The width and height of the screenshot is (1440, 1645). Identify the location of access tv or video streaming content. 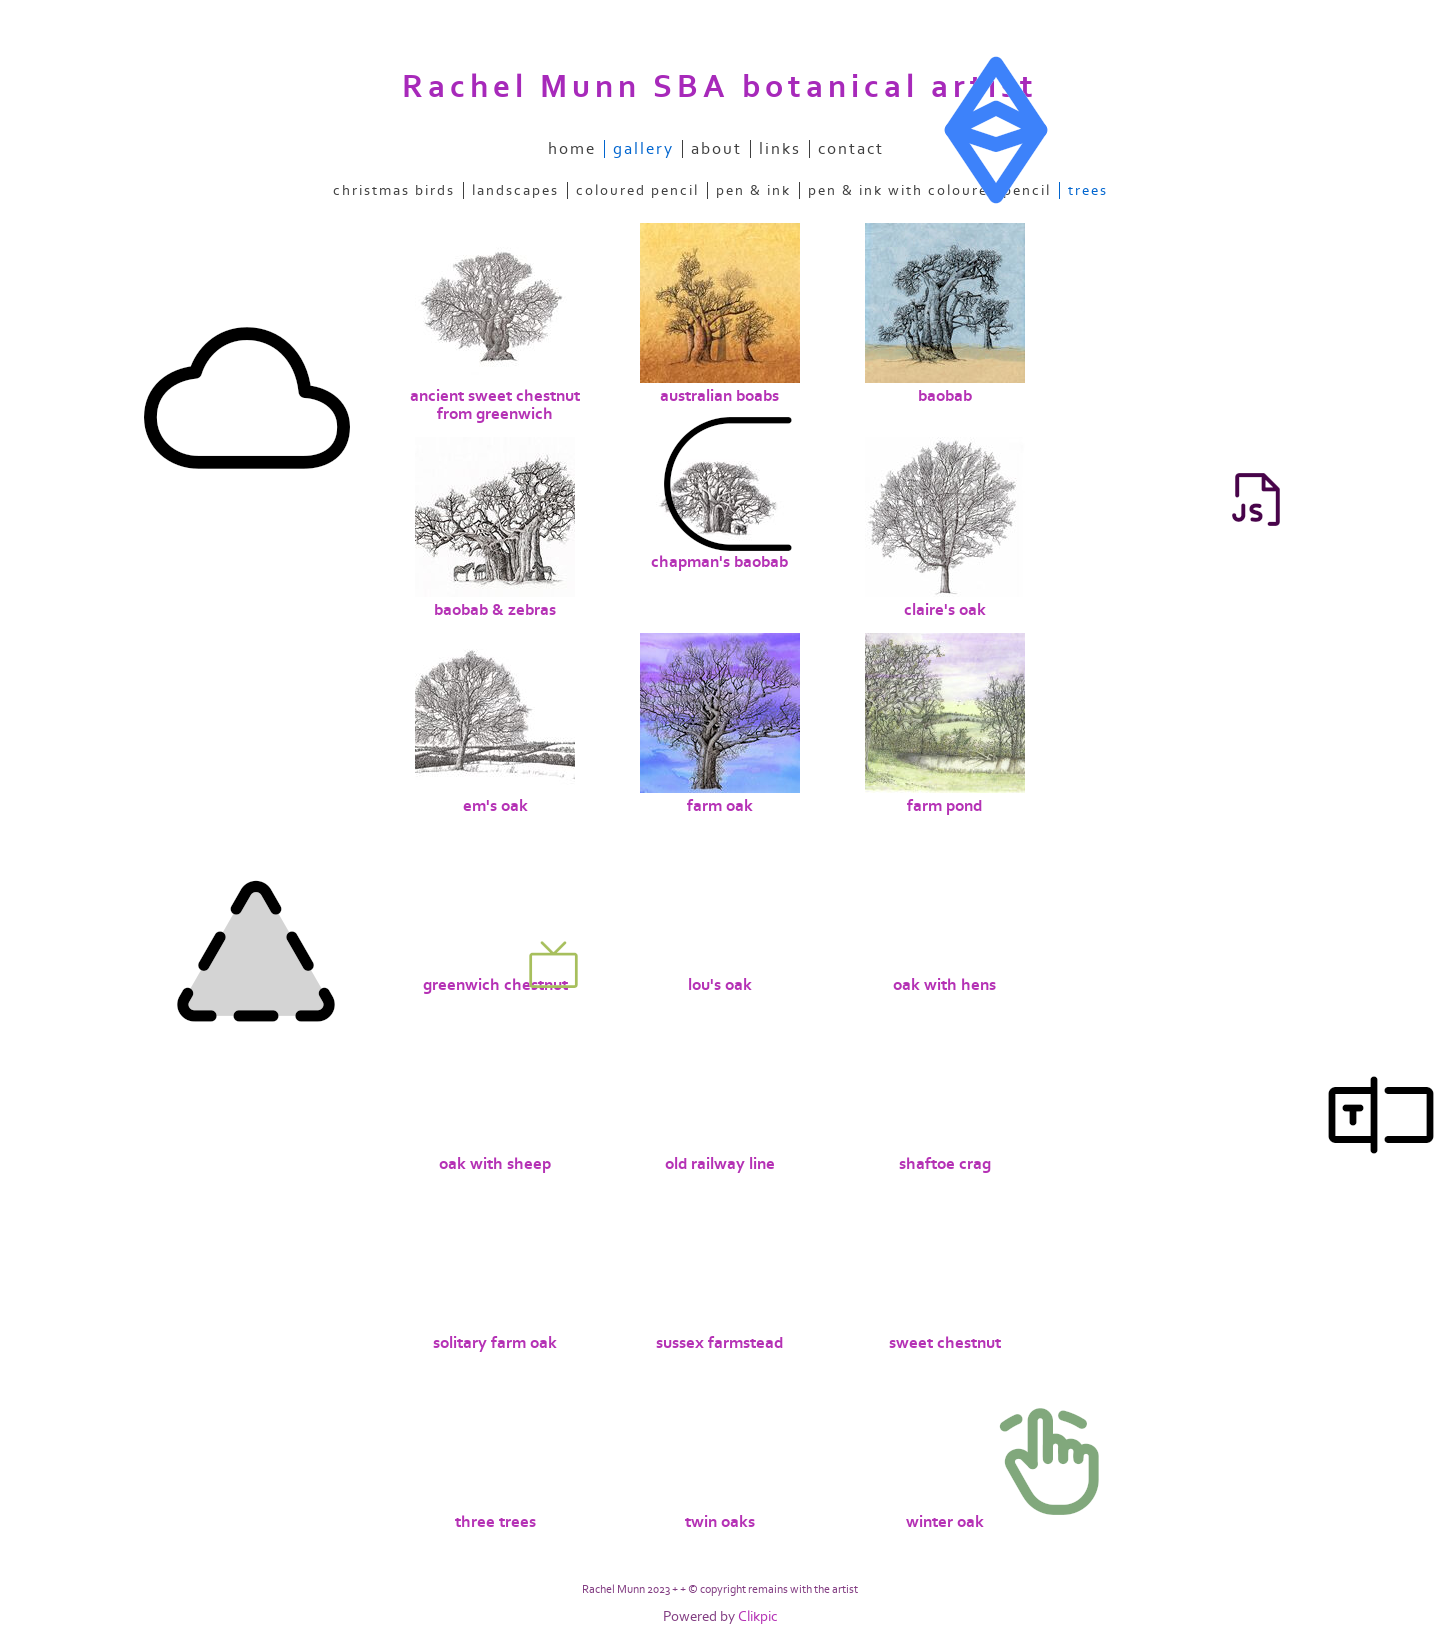
(553, 967).